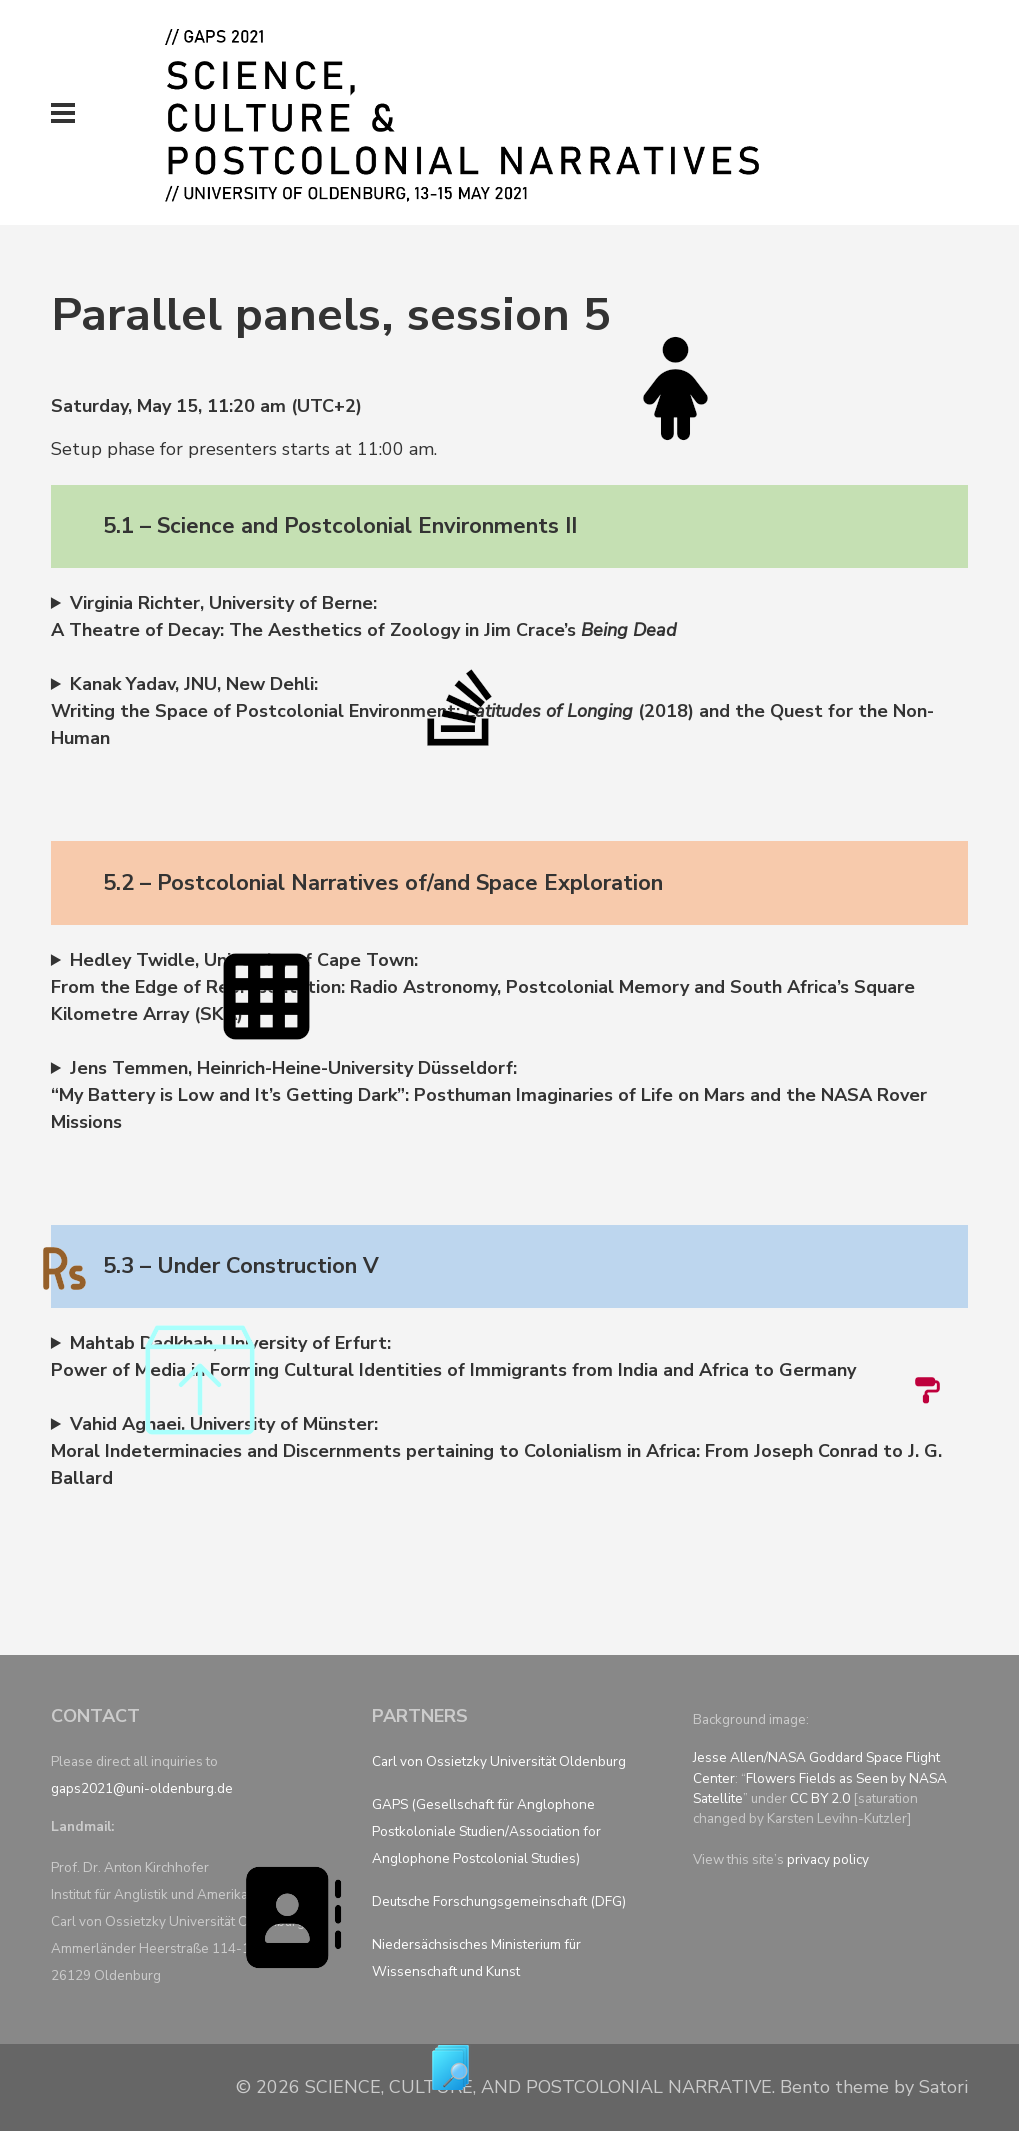 Image resolution: width=1019 pixels, height=2131 pixels. Describe the element at coordinates (290, 1917) in the screenshot. I see `open your contacts list` at that location.